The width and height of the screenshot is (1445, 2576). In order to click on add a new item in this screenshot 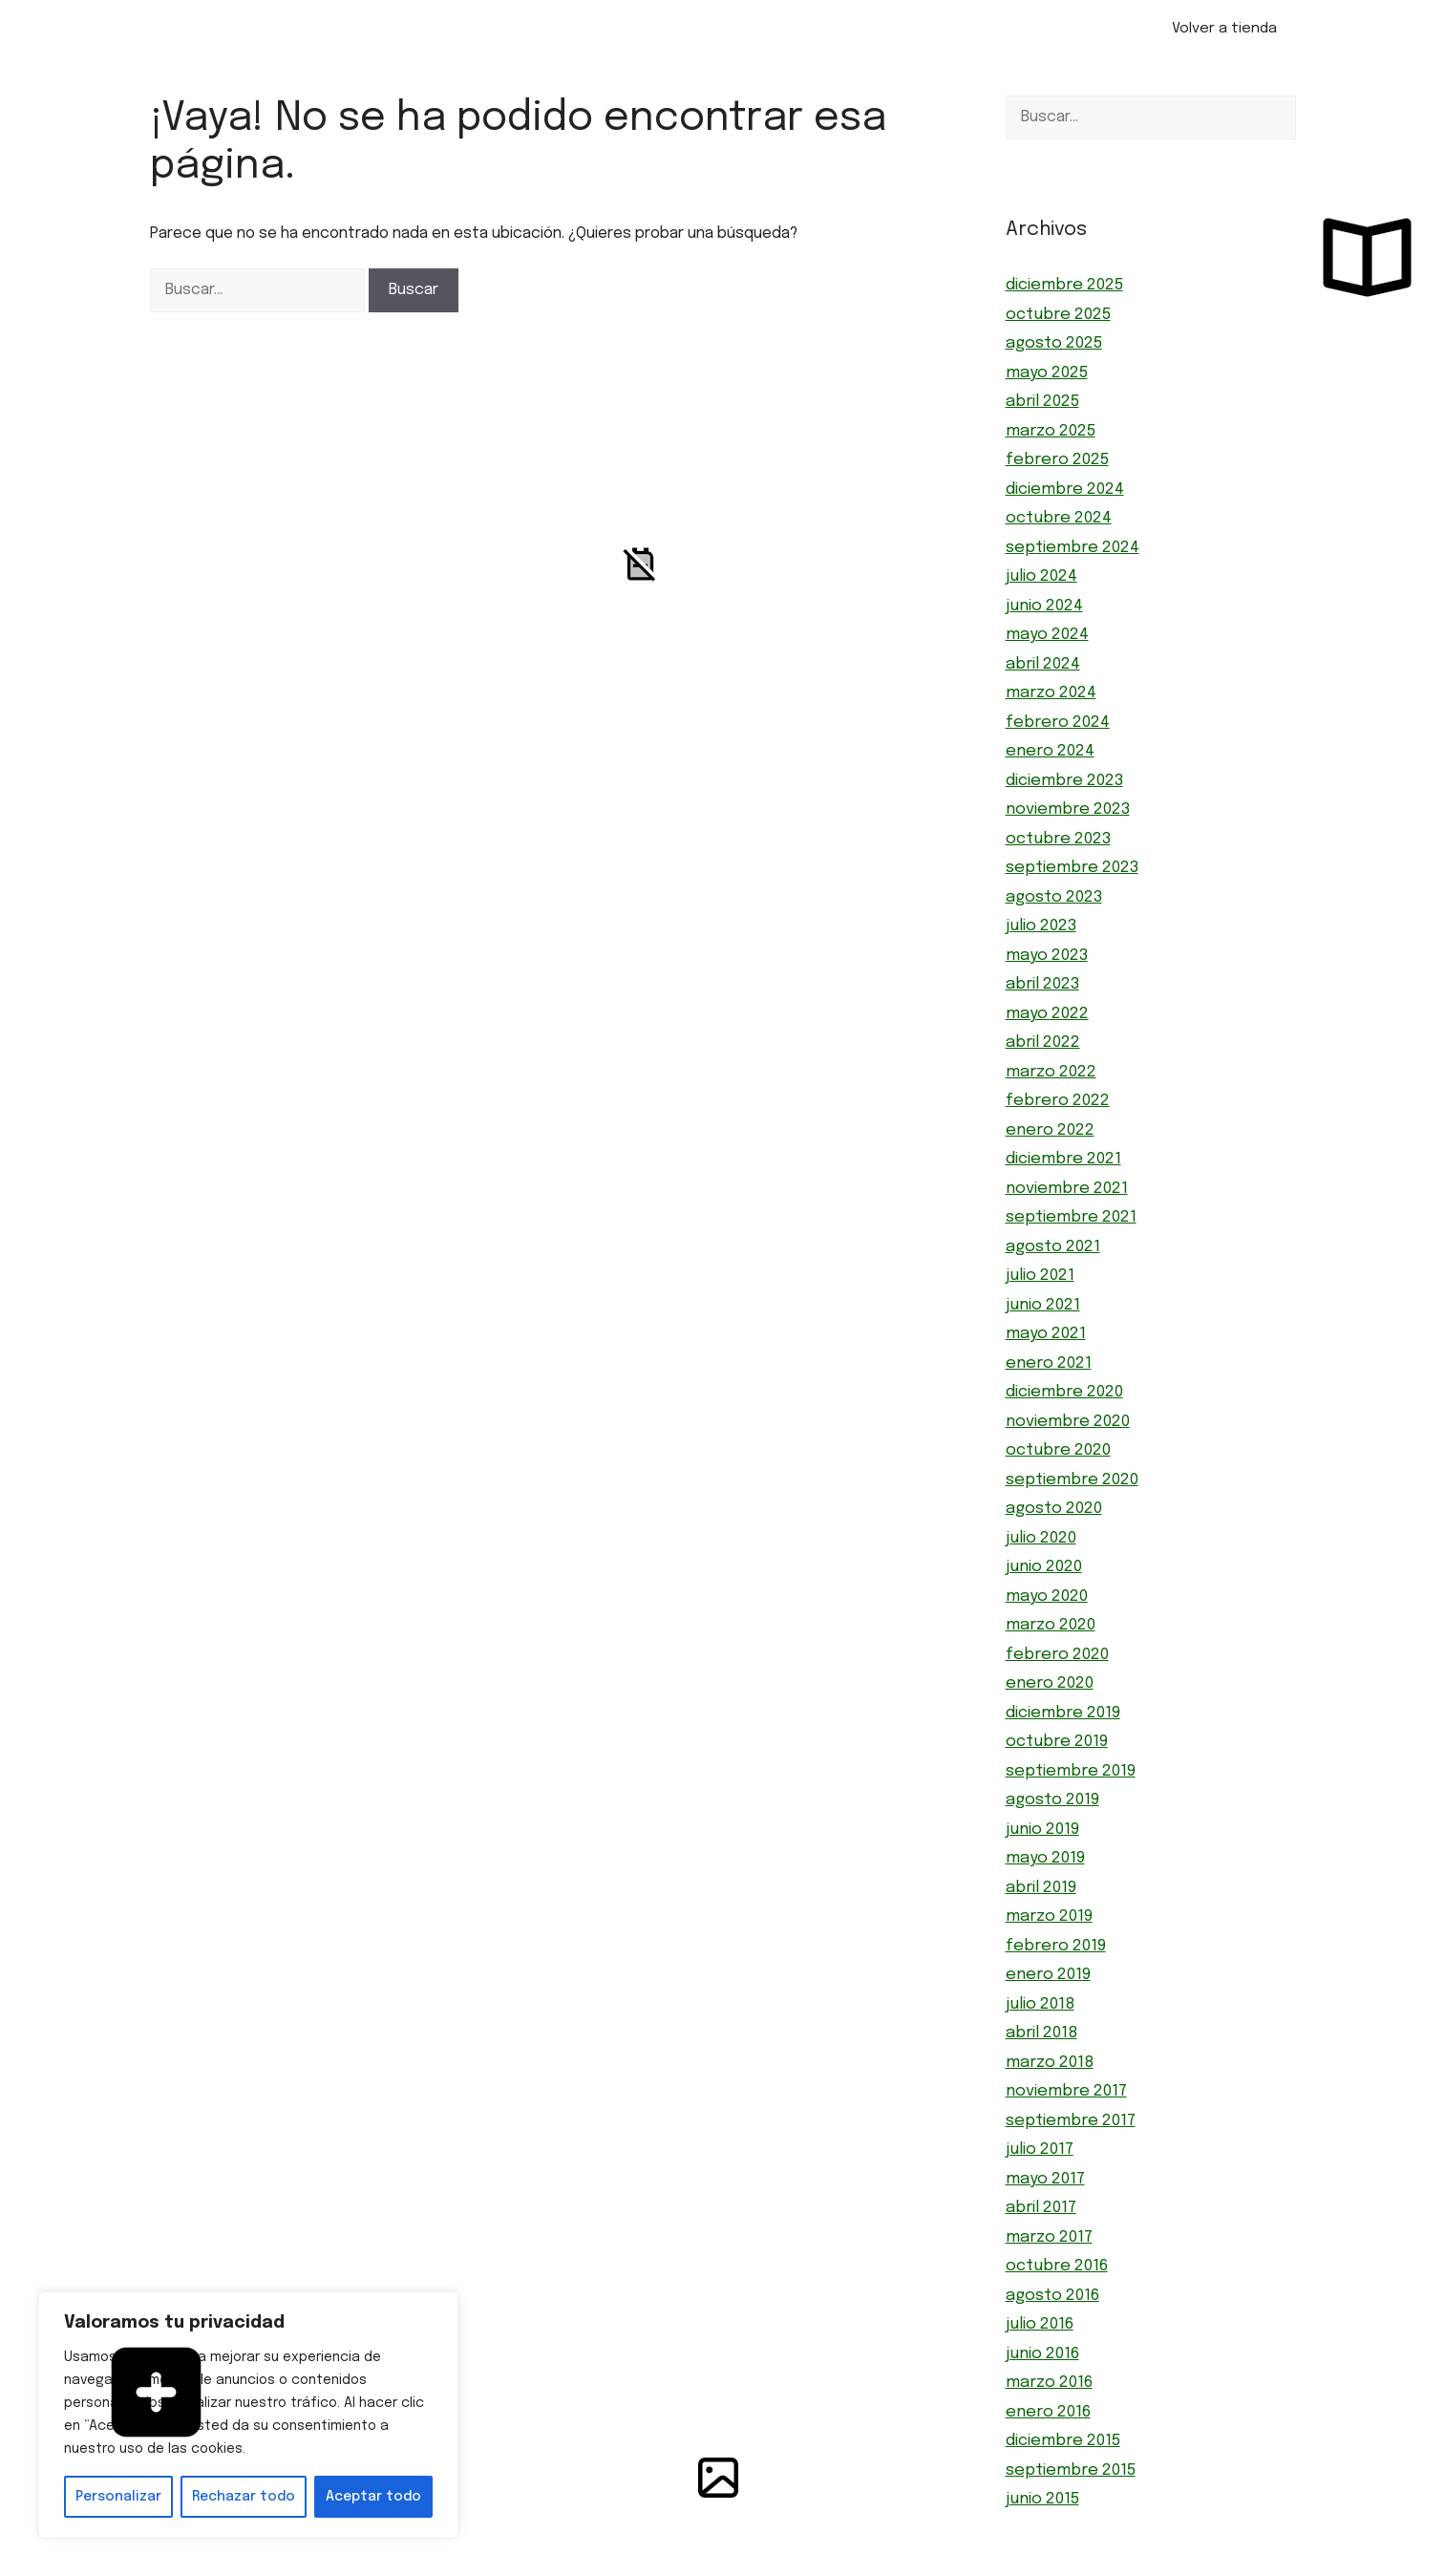, I will do `click(156, 2392)`.